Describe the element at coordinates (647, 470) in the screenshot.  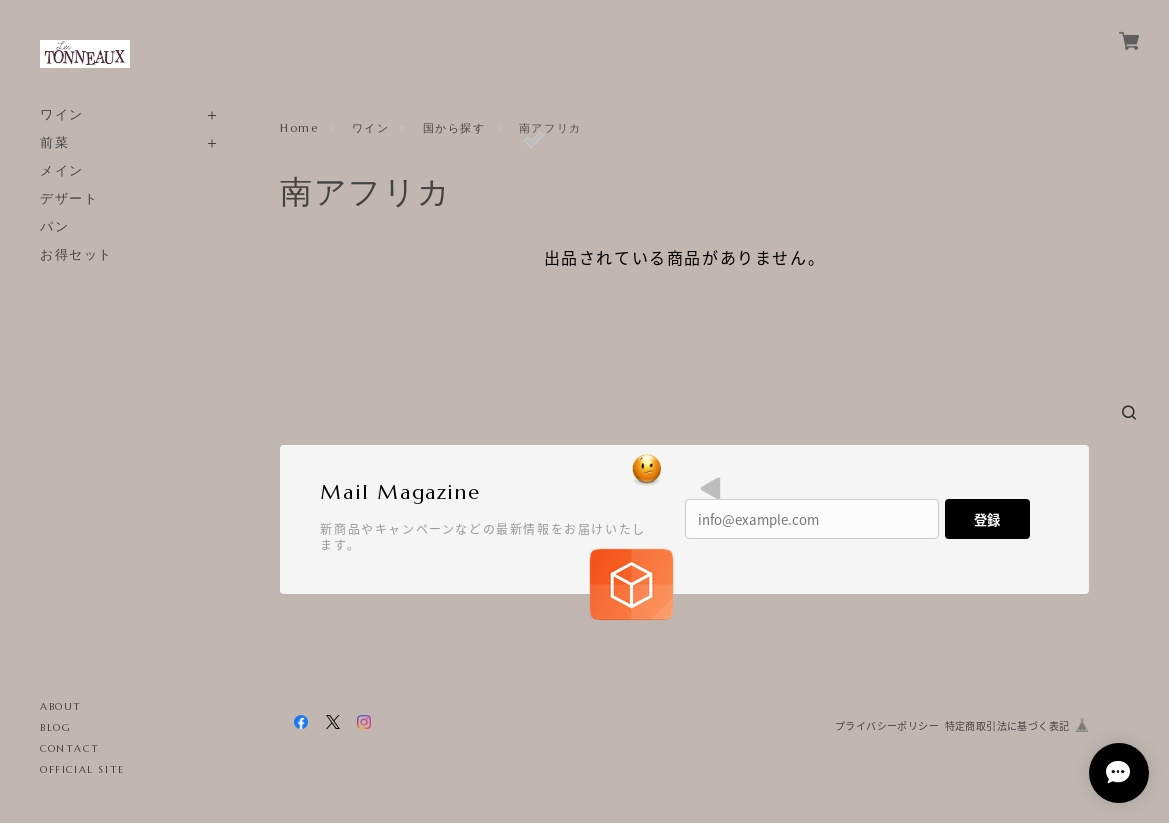
I see `express a smug or sarcastic reaction` at that location.